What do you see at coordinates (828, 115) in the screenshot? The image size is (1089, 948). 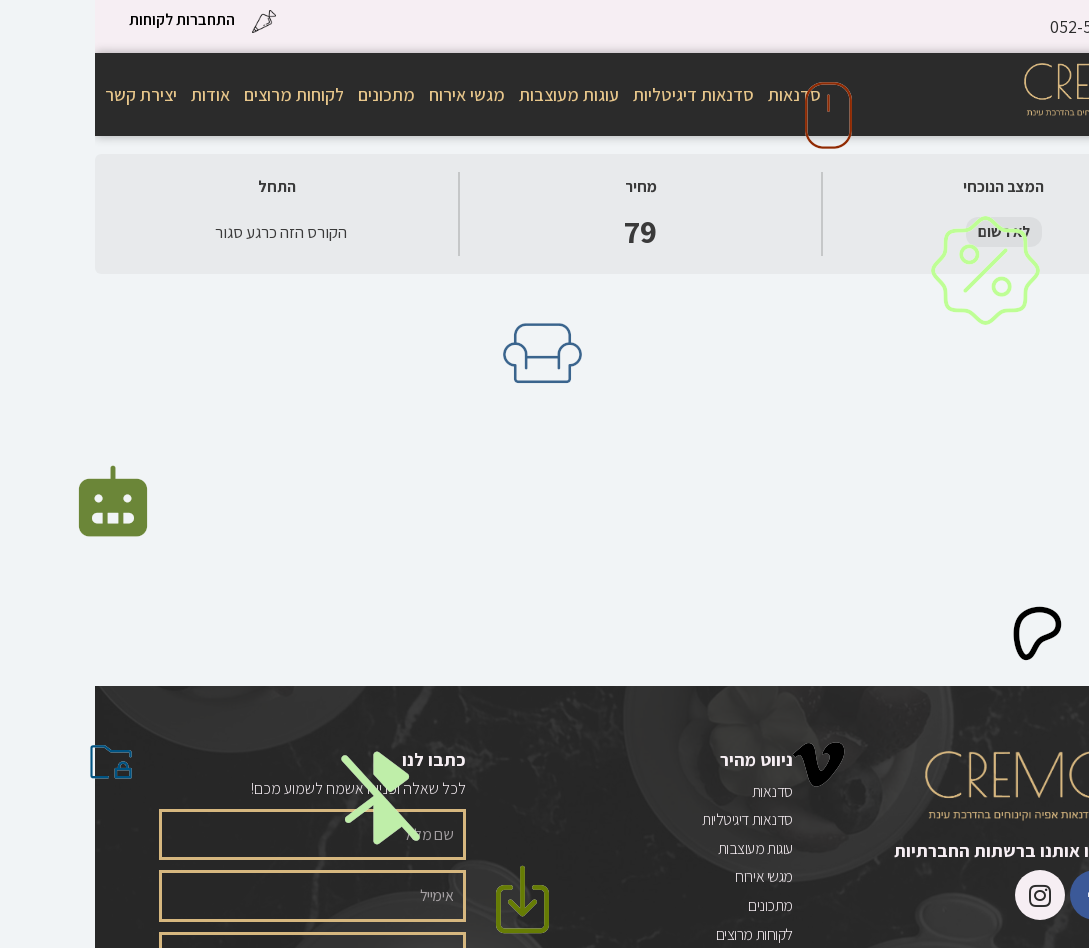 I see `indicates mouse input device` at bounding box center [828, 115].